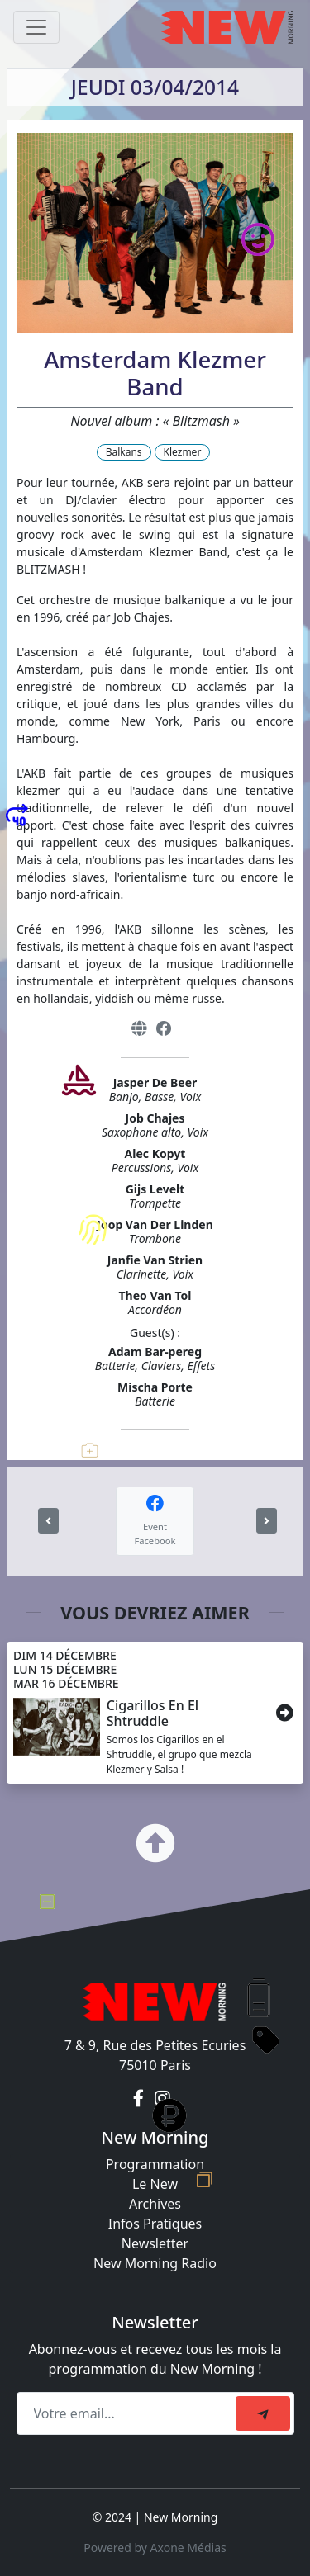 Image resolution: width=310 pixels, height=2576 pixels. What do you see at coordinates (47, 1902) in the screenshot?
I see `collapse or minimize a section` at bounding box center [47, 1902].